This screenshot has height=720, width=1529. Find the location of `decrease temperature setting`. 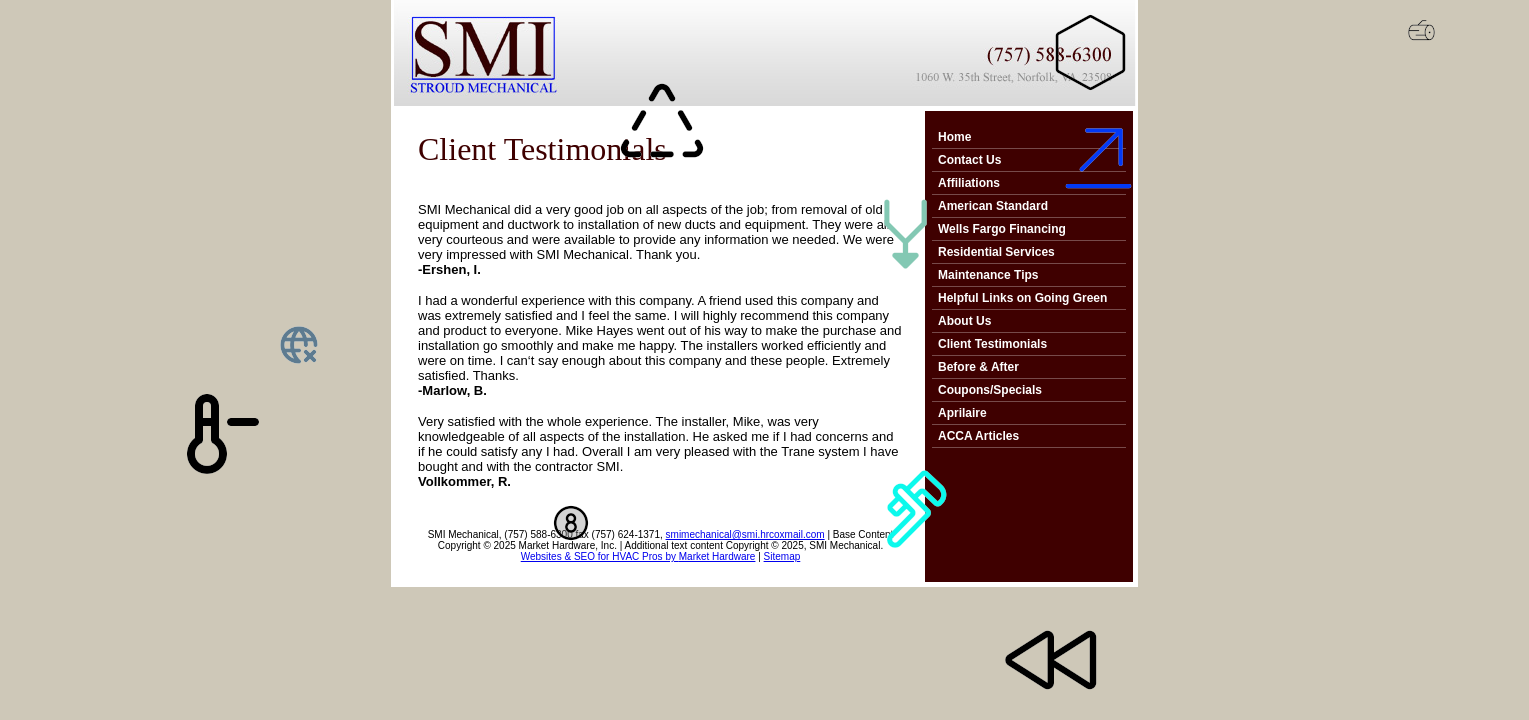

decrease temperature setting is located at coordinates (215, 434).